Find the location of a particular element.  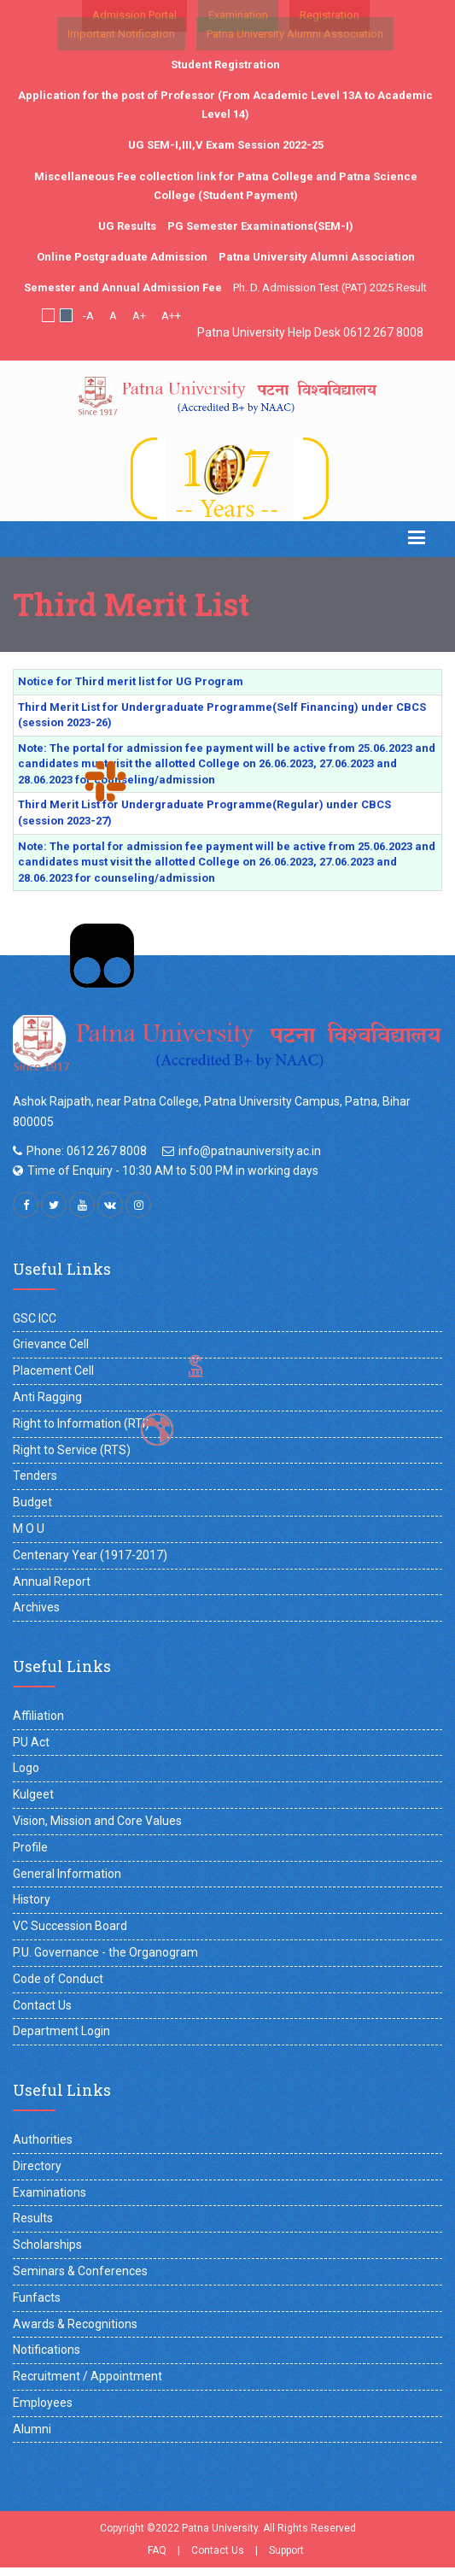

open Nuke compositing software is located at coordinates (157, 1429).